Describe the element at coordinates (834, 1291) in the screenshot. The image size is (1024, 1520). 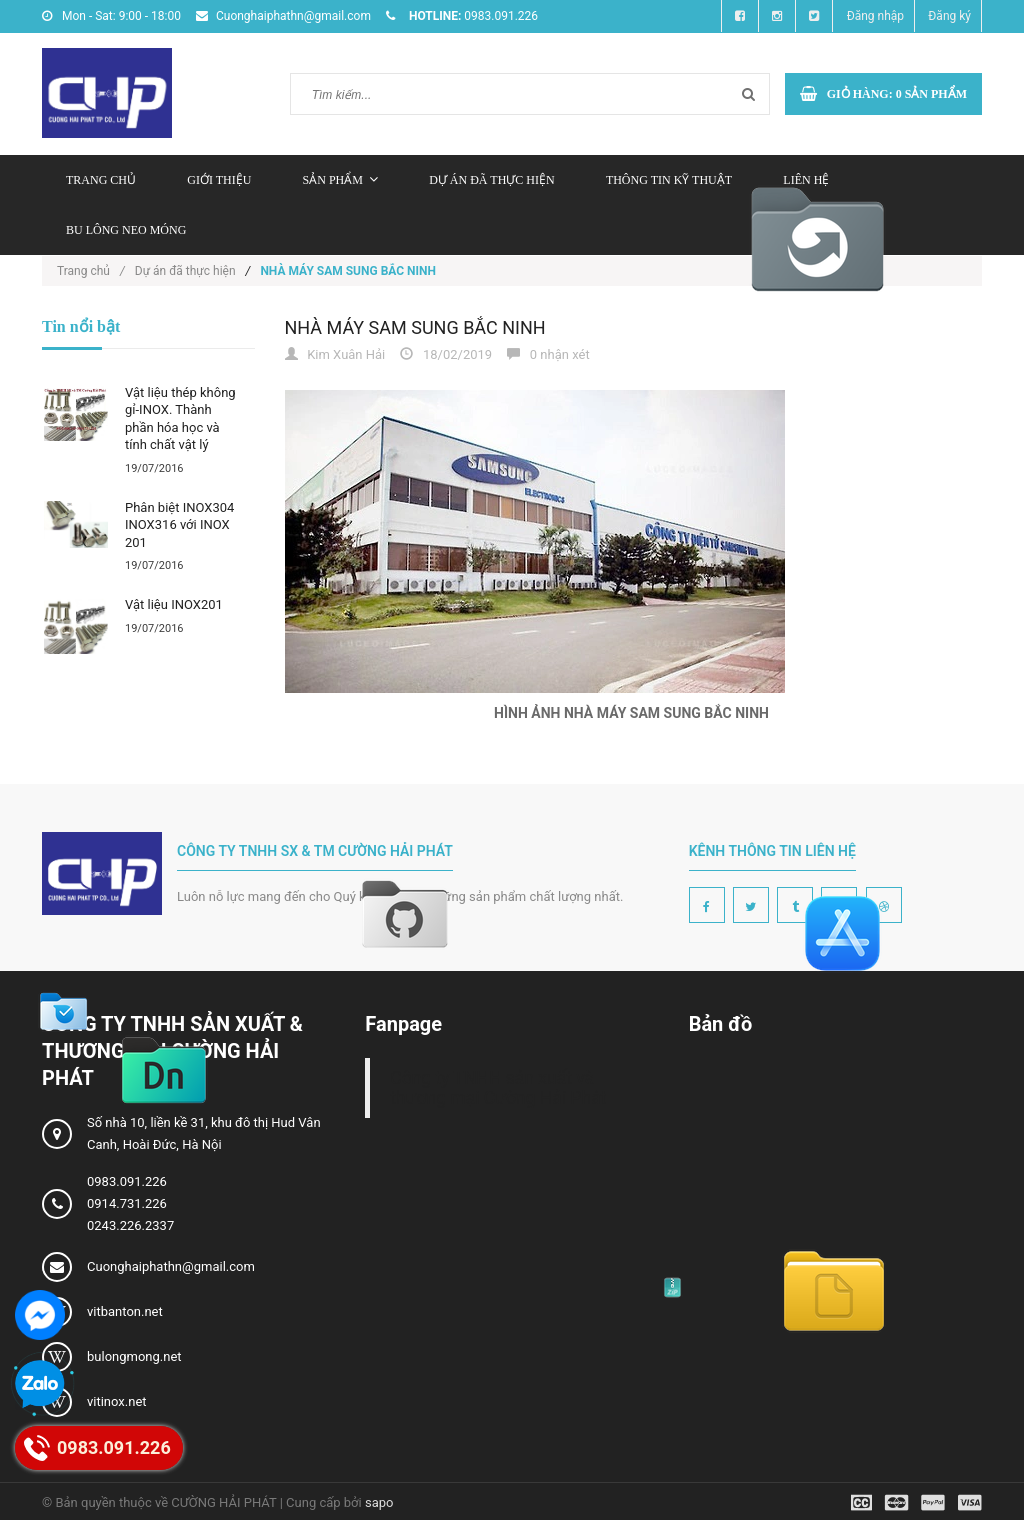
I see `open your documents folder` at that location.